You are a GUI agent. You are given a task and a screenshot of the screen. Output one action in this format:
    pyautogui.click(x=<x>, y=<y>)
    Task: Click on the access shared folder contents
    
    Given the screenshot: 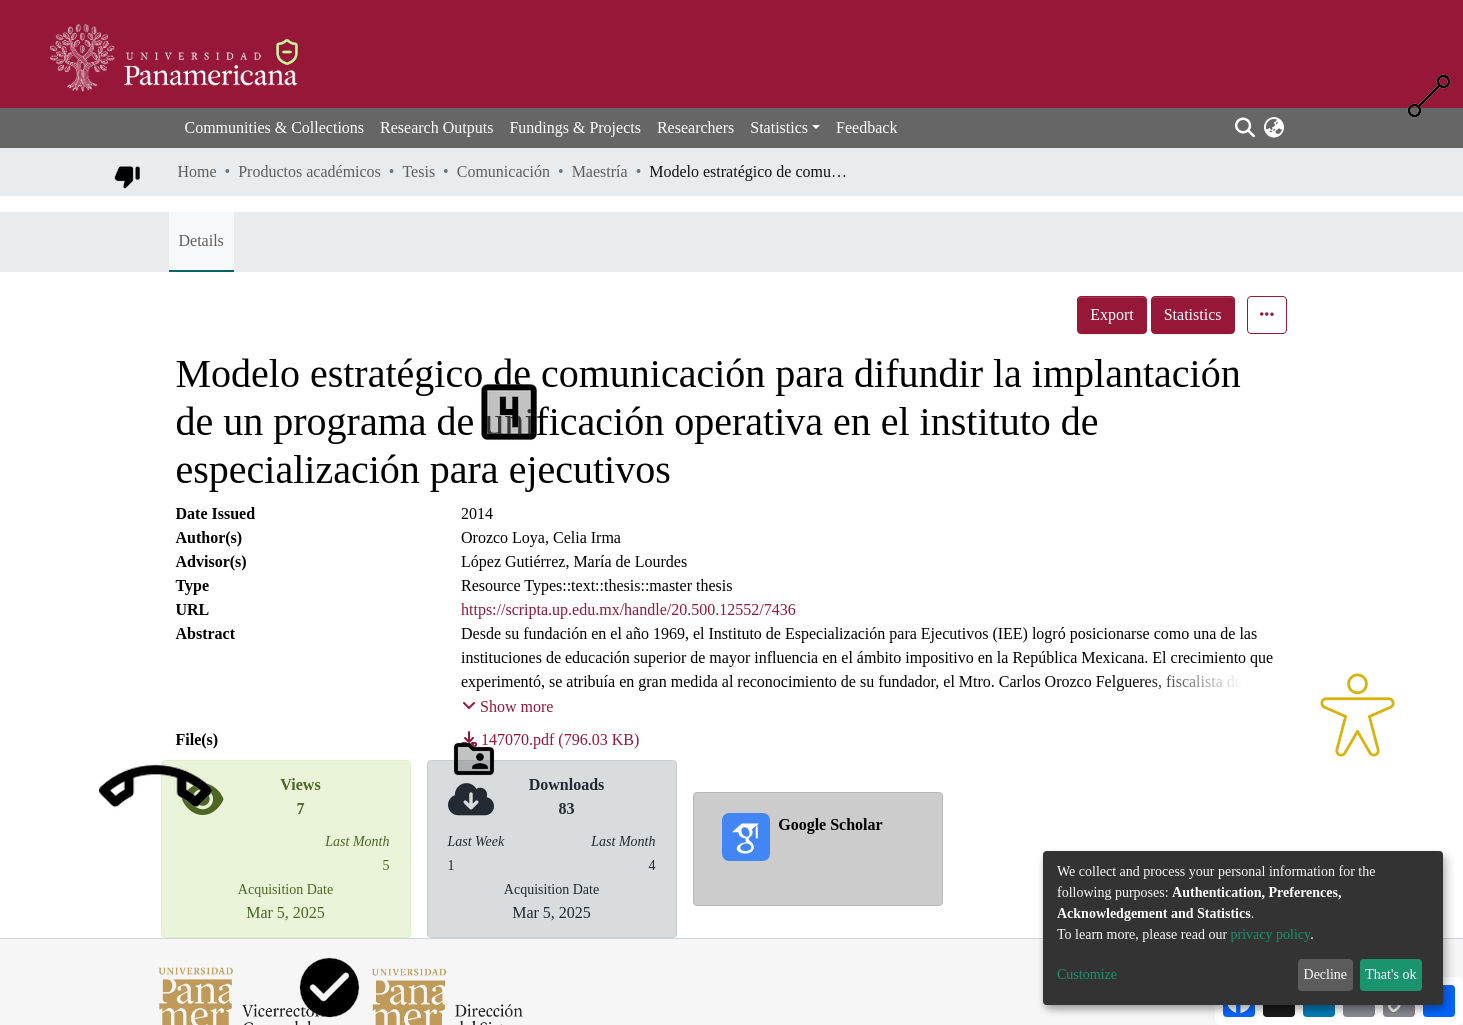 What is the action you would take?
    pyautogui.click(x=474, y=759)
    